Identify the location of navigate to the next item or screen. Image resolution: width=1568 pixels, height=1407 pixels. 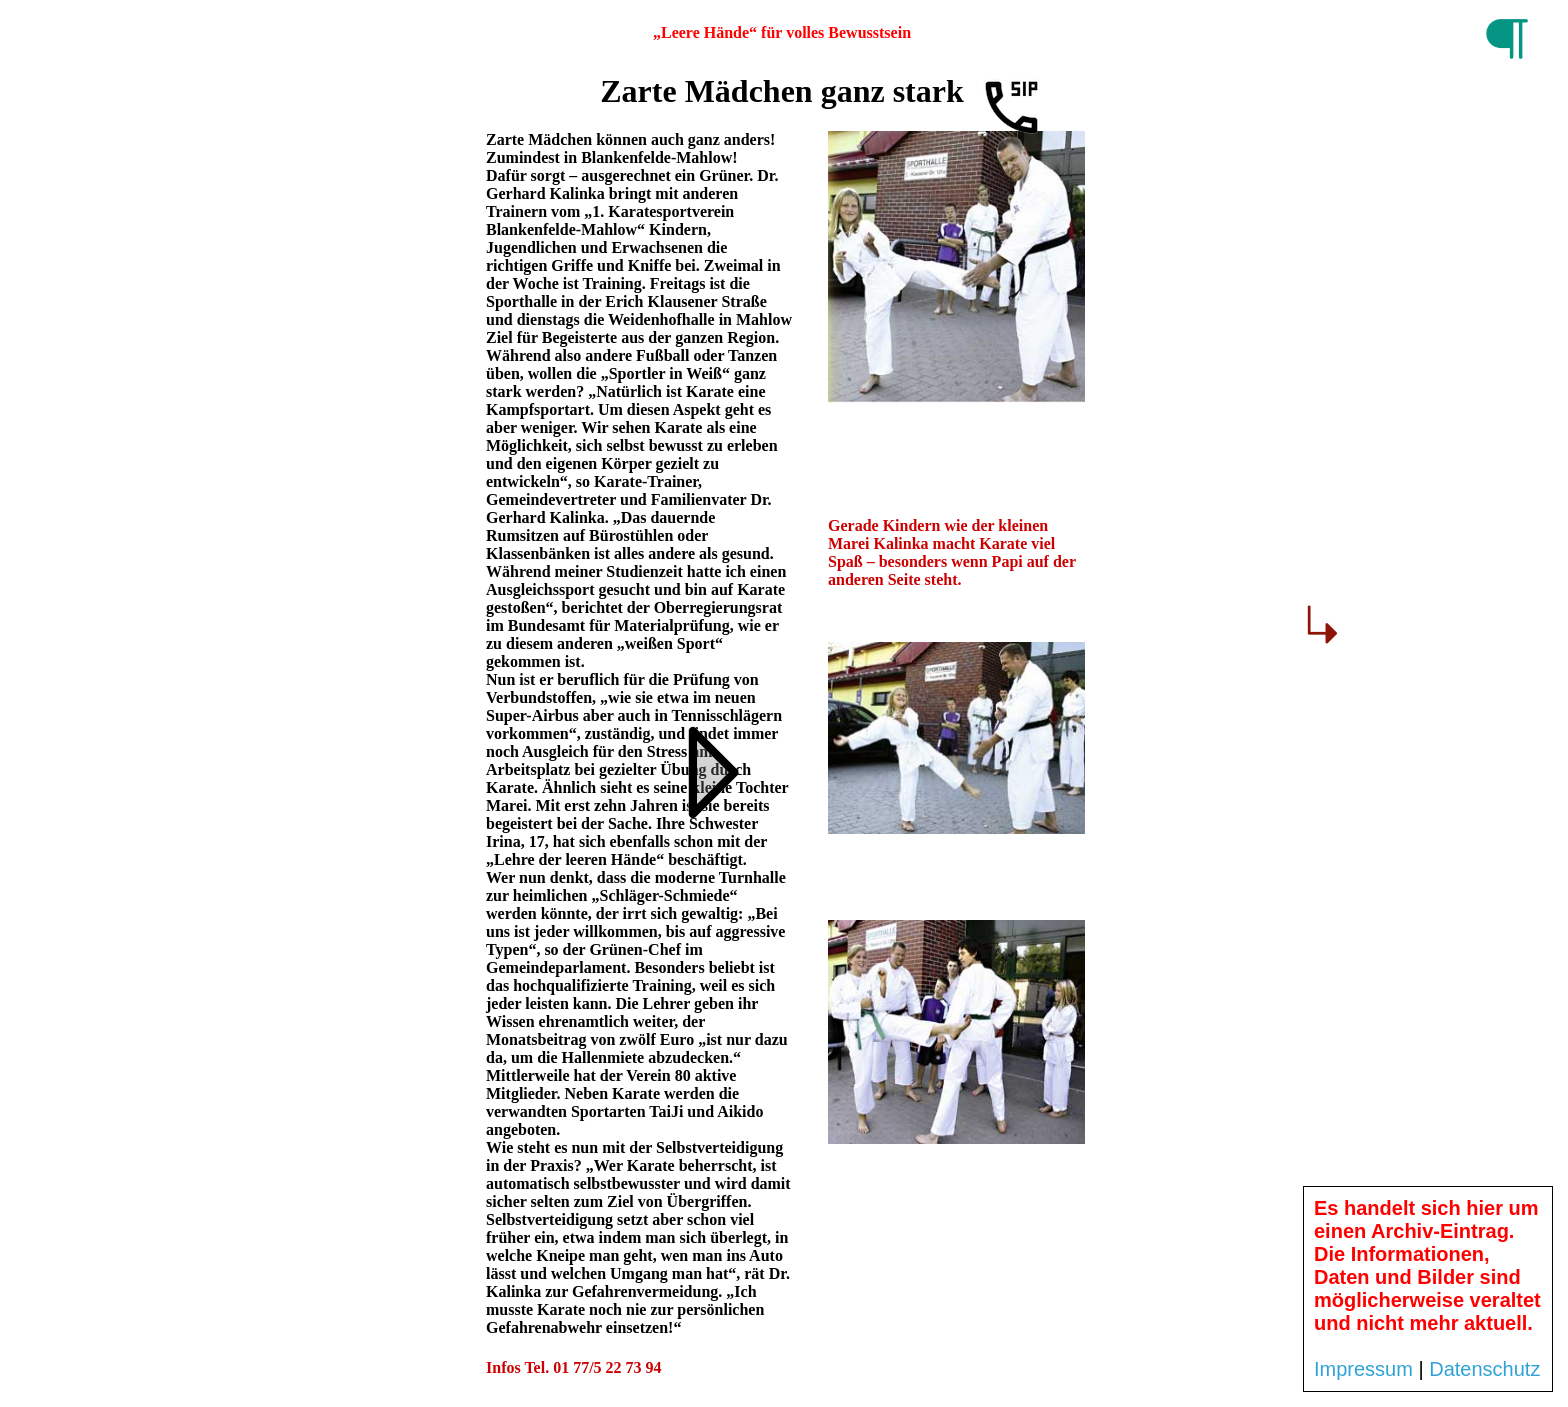
(709, 772).